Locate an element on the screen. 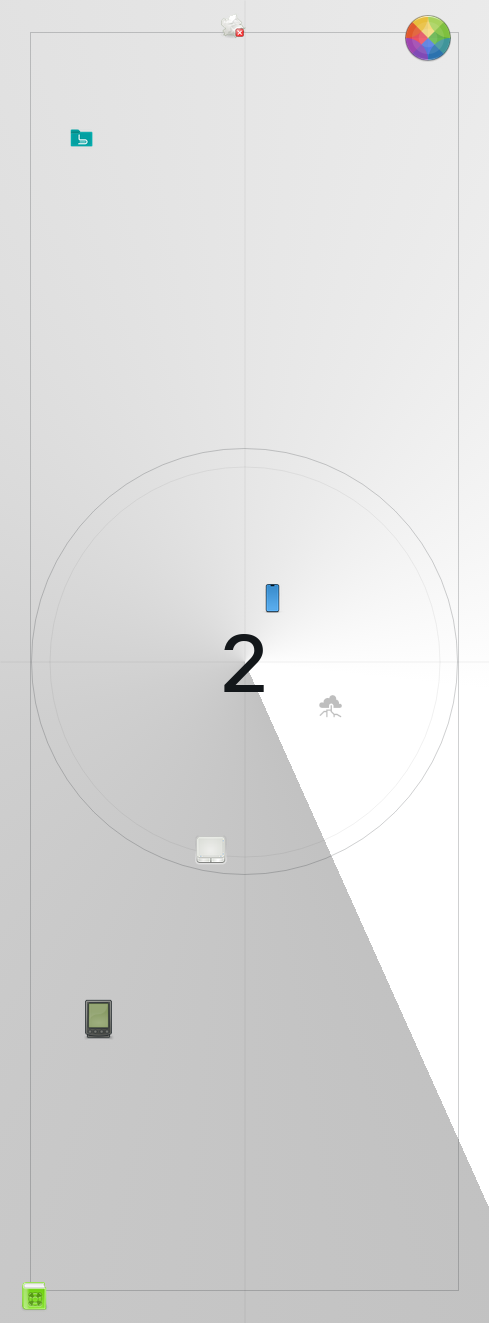 The width and height of the screenshot is (489, 1323). iPhone 14 Pro device icon is located at coordinates (272, 598).